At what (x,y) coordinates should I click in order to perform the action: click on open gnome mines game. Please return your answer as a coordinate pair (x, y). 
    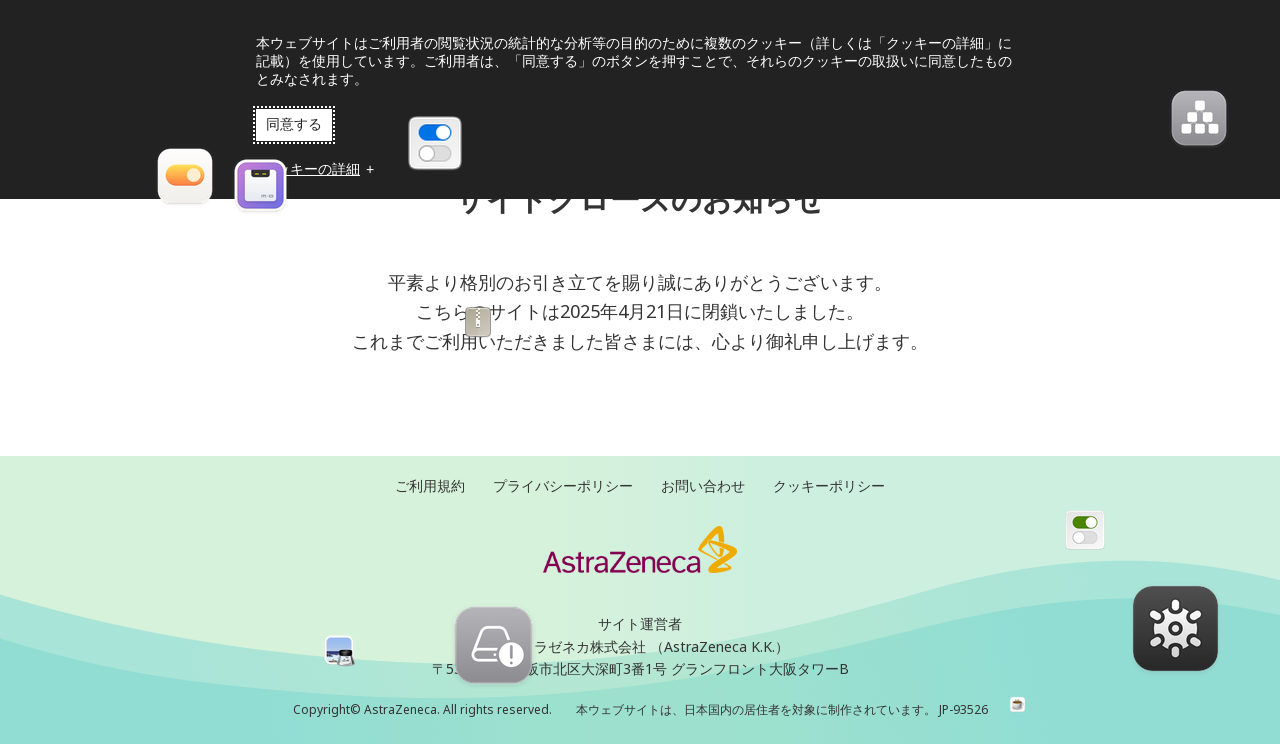
    Looking at the image, I should click on (1175, 628).